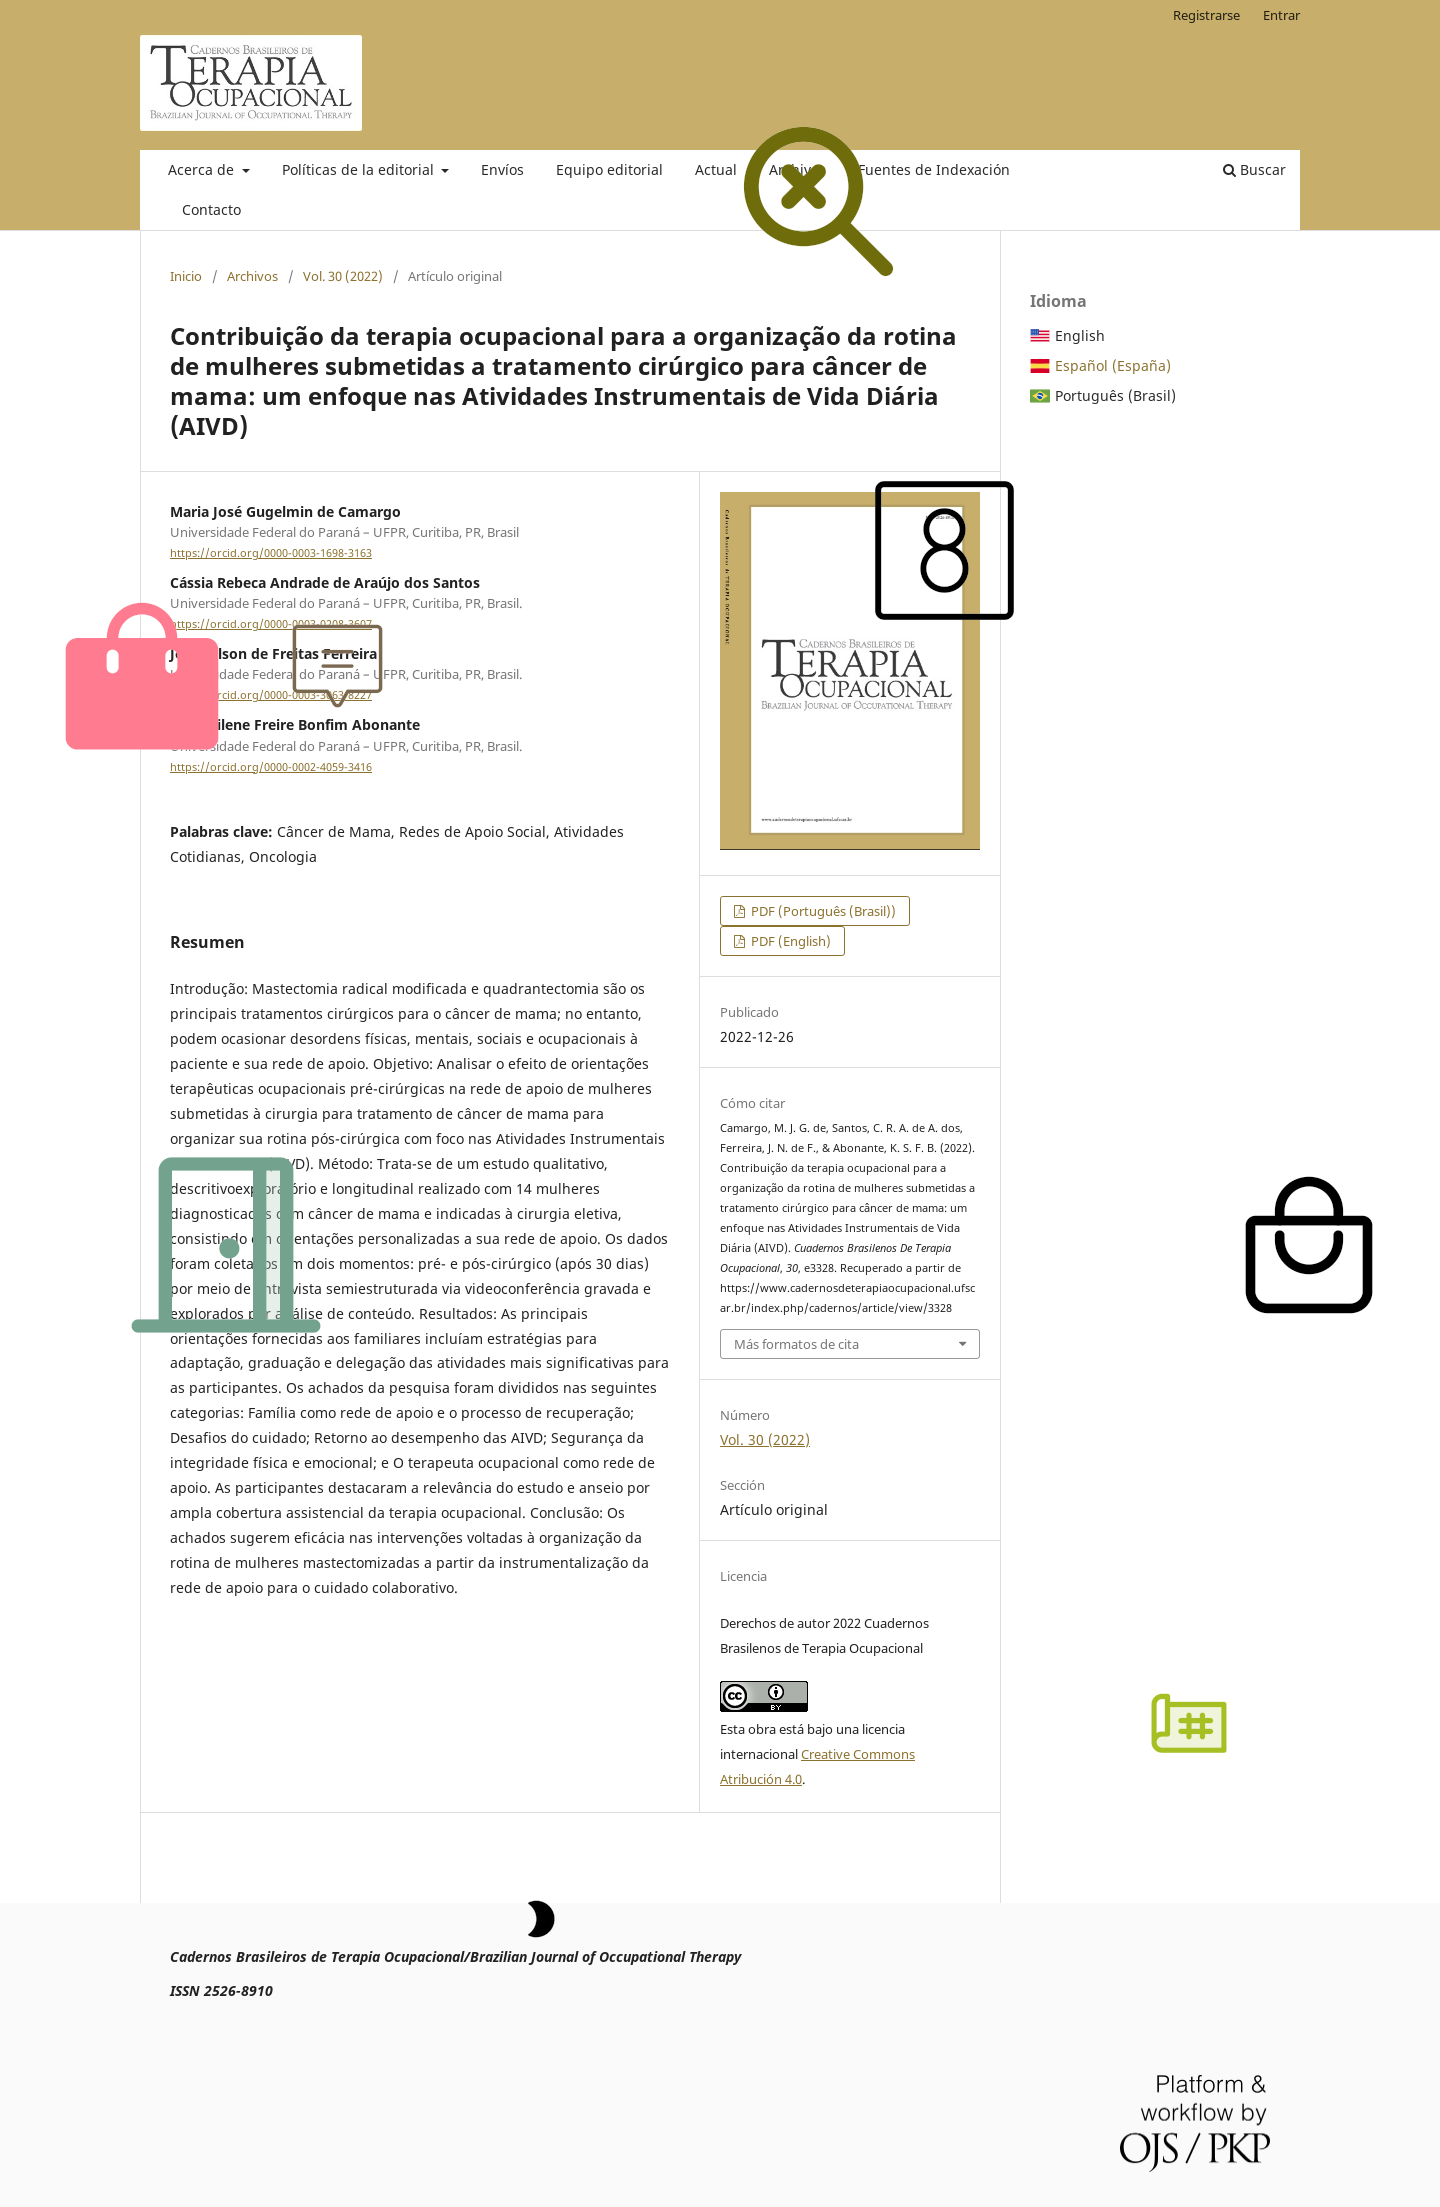  Describe the element at coordinates (1189, 1726) in the screenshot. I see `view project blueprints or technical plans` at that location.